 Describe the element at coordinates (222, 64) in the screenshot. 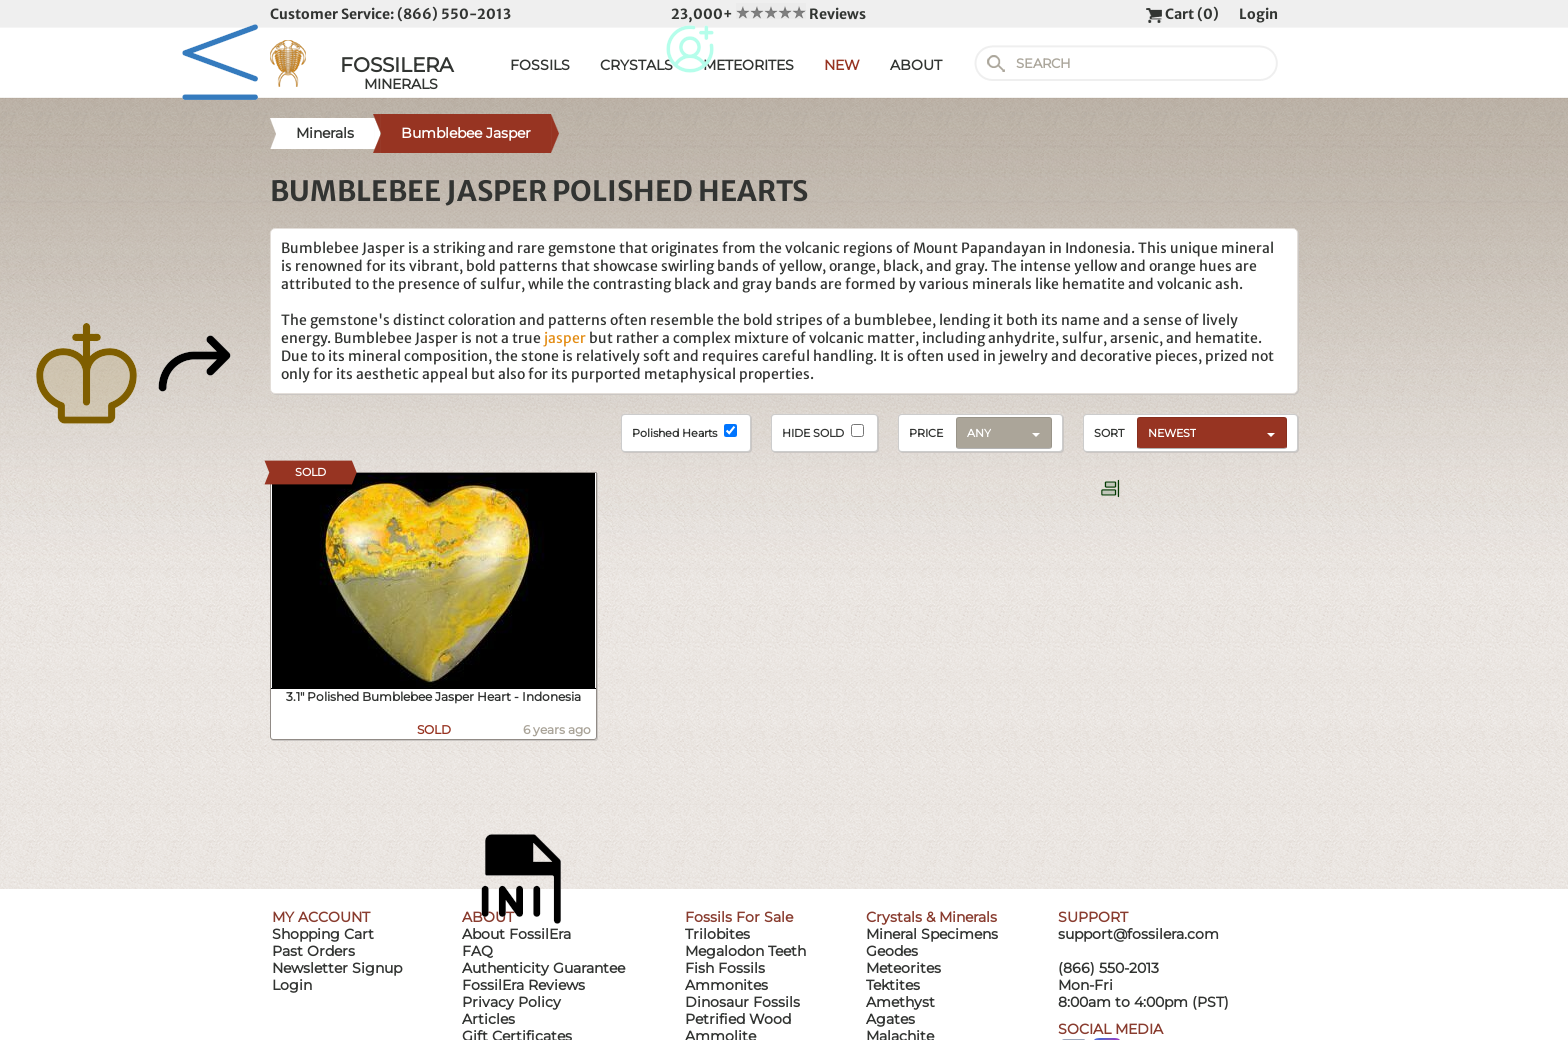

I see `less than or equal to comparison operator` at that location.